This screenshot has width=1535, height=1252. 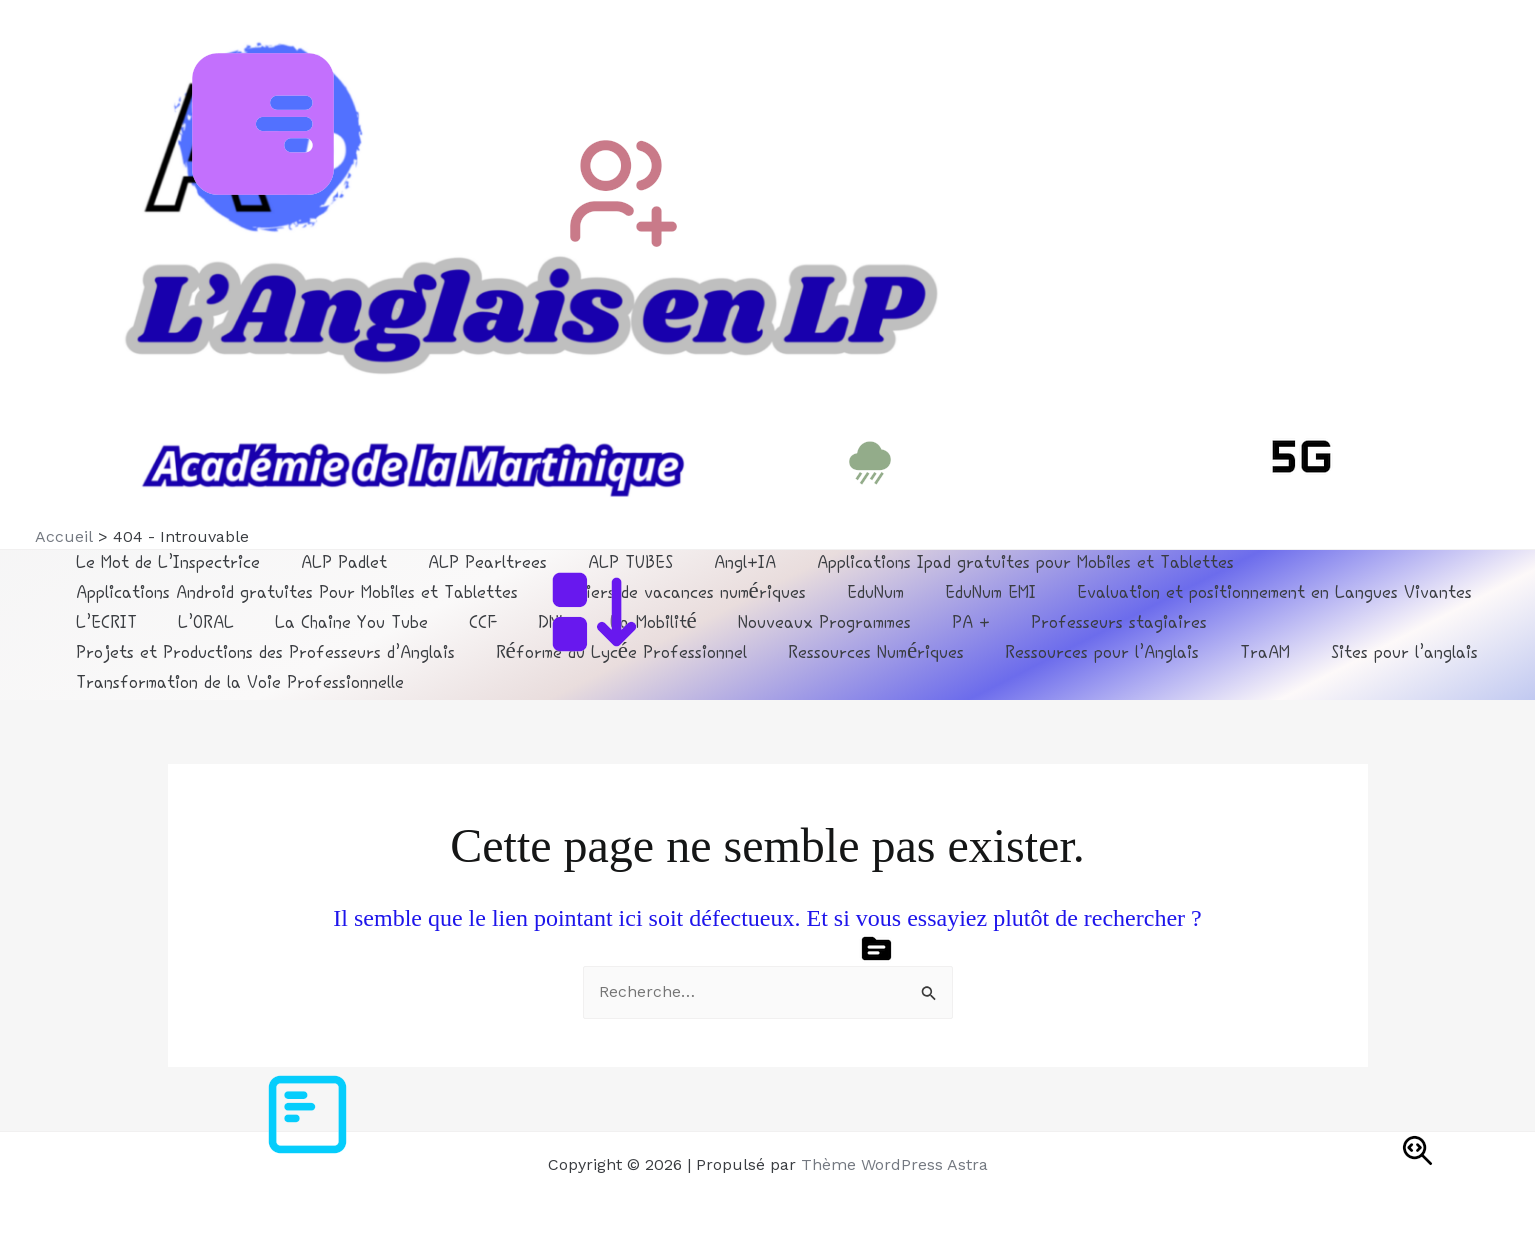 I want to click on align content to top-left of container, so click(x=307, y=1114).